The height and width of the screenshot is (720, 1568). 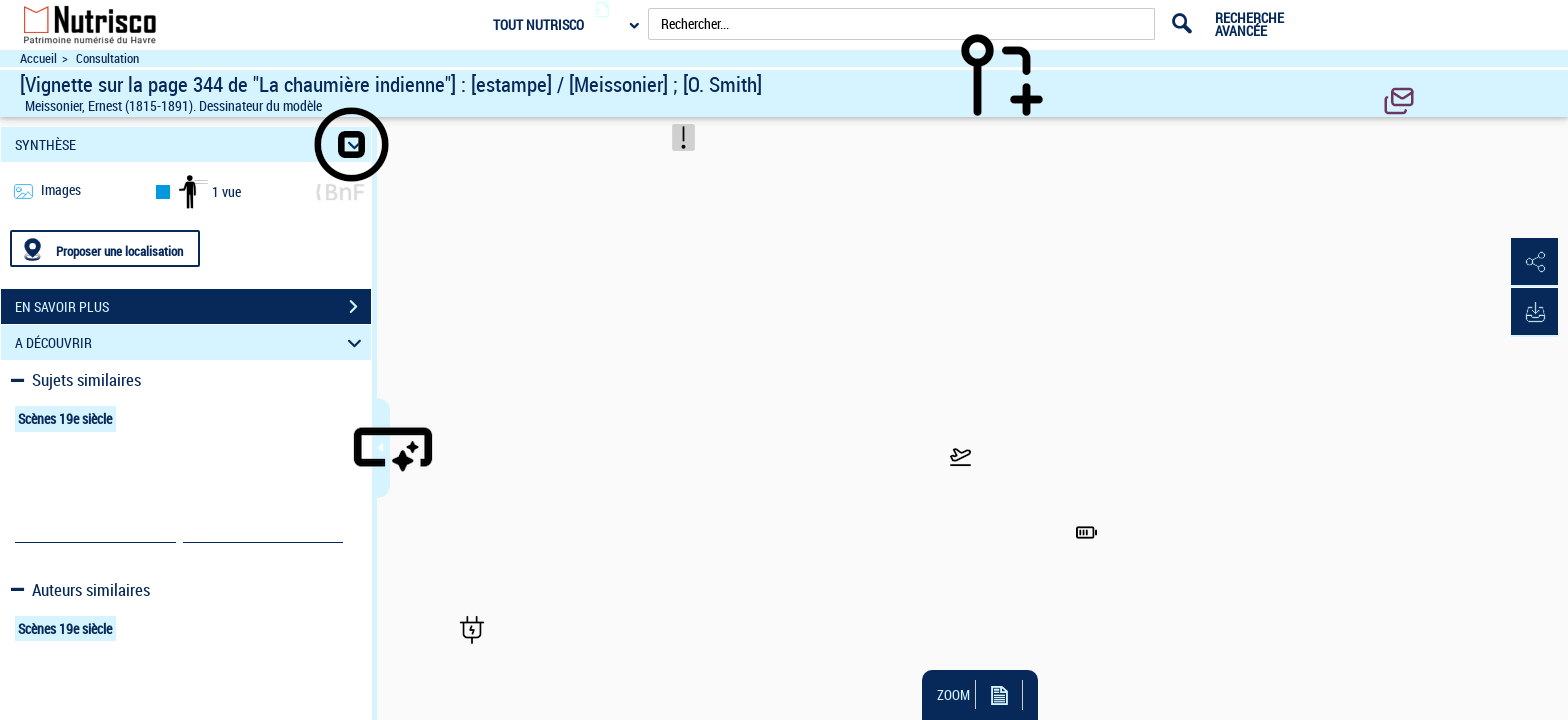 I want to click on flight departure status indicator, so click(x=960, y=455).